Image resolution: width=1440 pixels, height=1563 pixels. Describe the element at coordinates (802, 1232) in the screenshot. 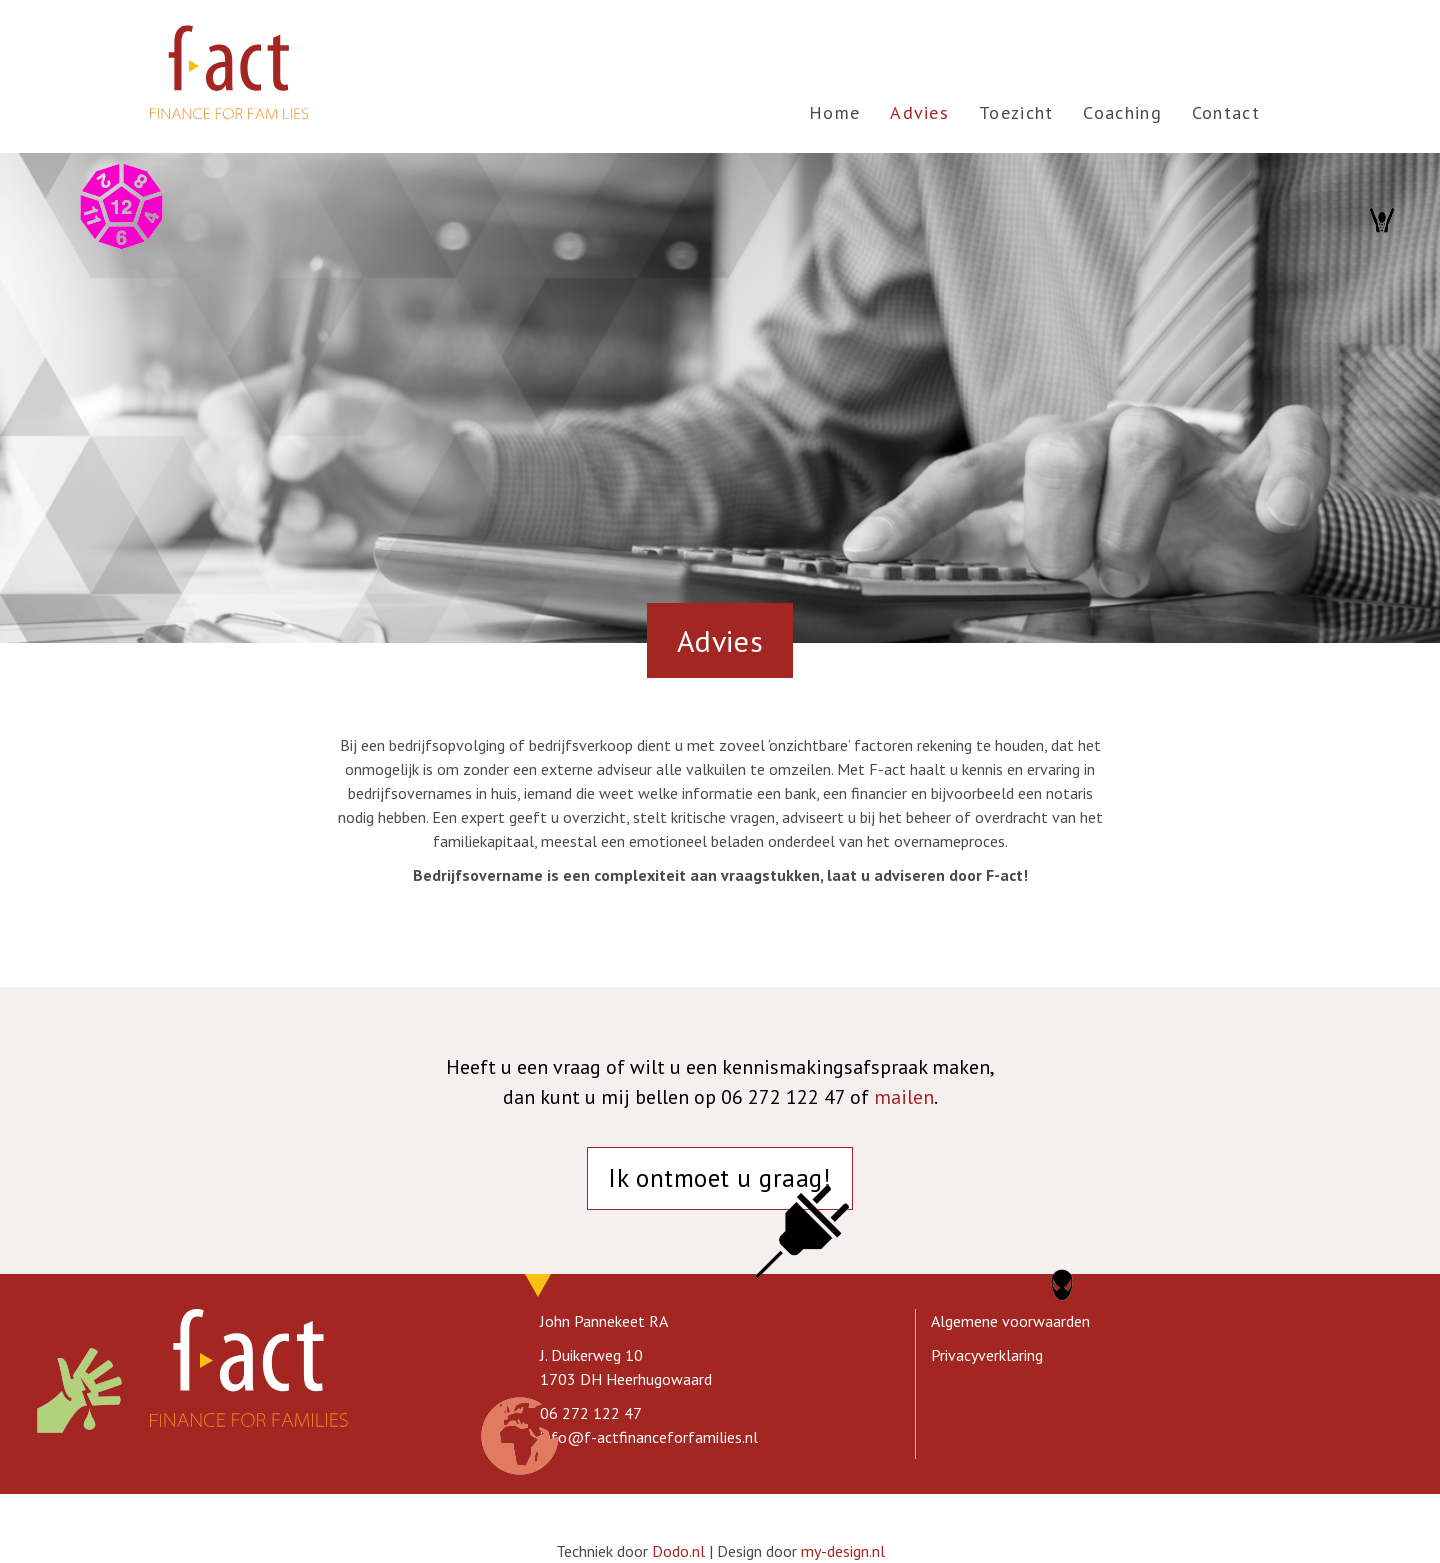

I see `connect to a power source` at that location.